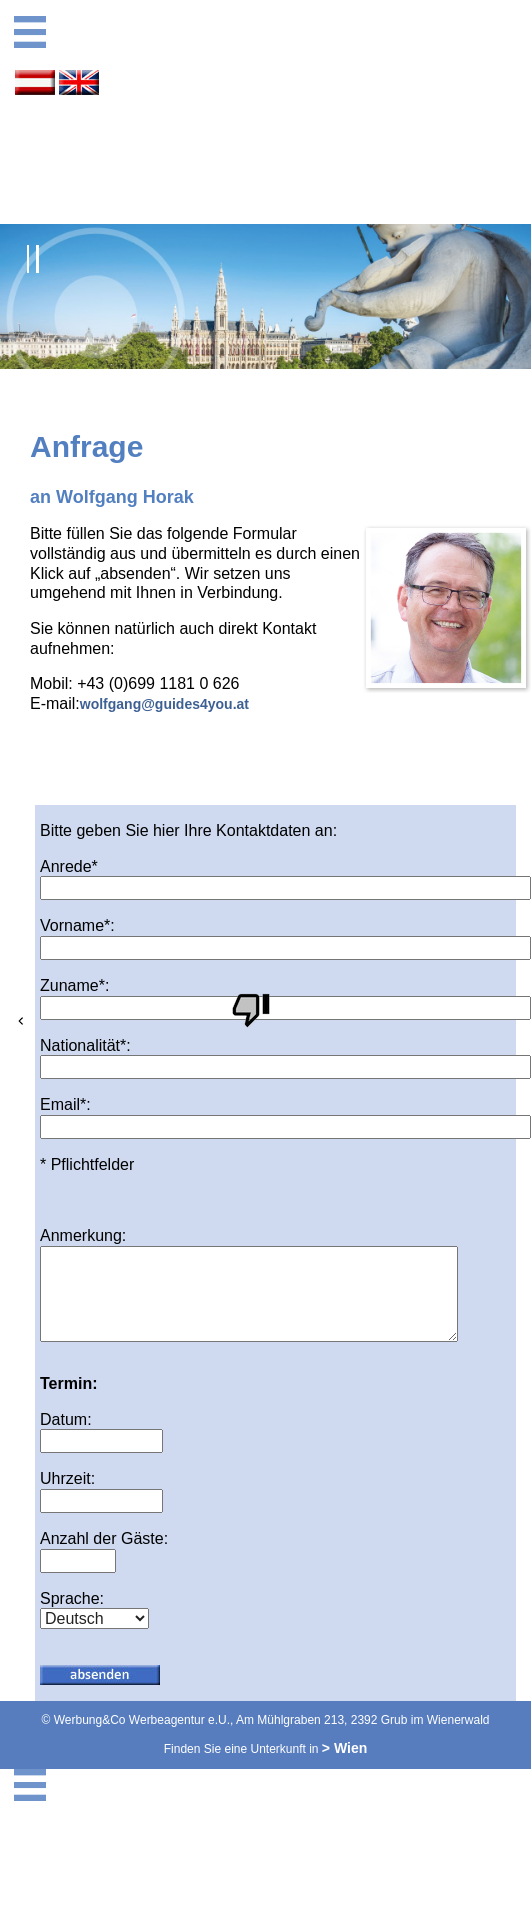 Image resolution: width=531 pixels, height=1911 pixels. I want to click on dislike or downvote content, so click(251, 1009).